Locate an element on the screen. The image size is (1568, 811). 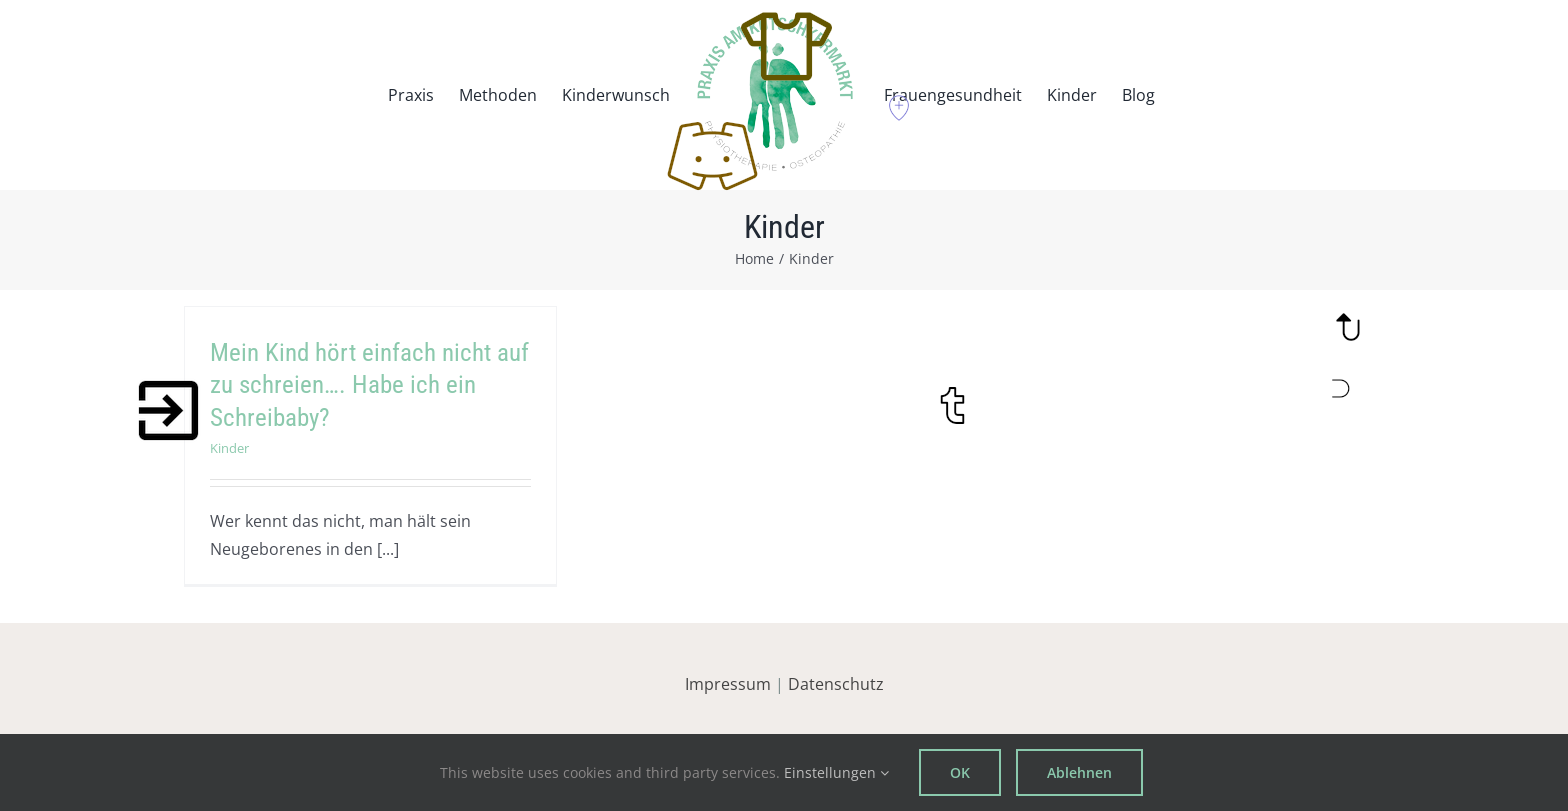
log out of the current session is located at coordinates (168, 410).